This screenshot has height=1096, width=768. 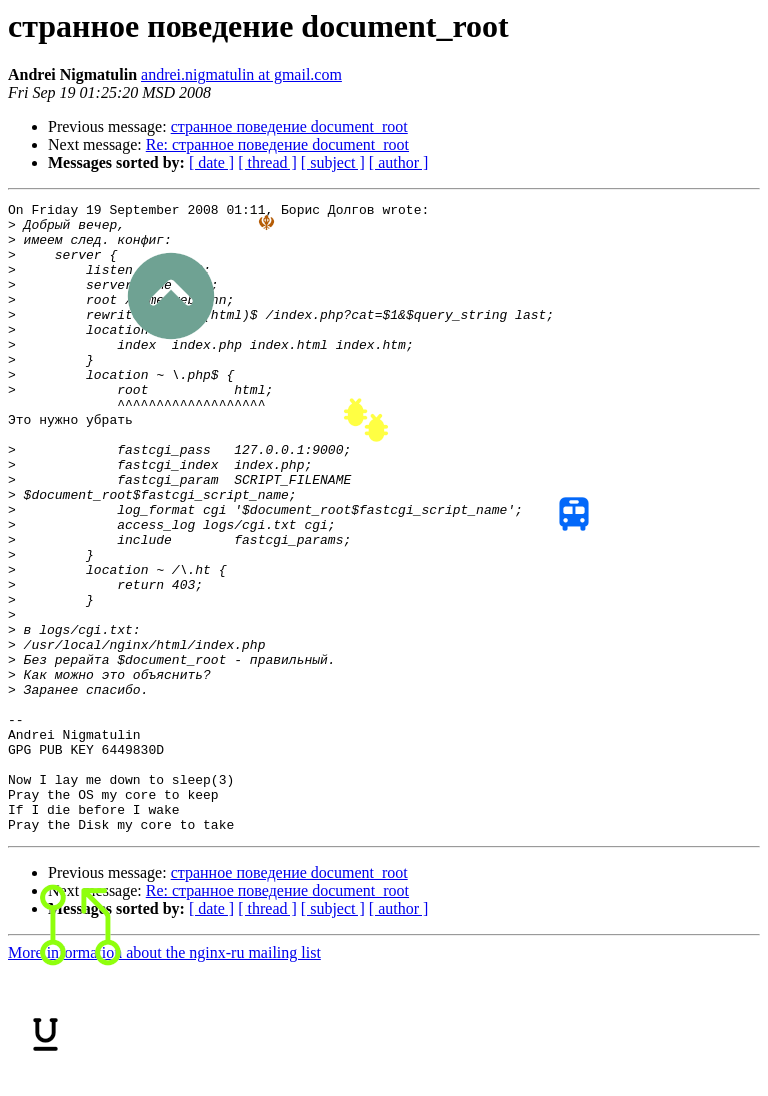 I want to click on apply underline formatting to selected text, so click(x=45, y=1034).